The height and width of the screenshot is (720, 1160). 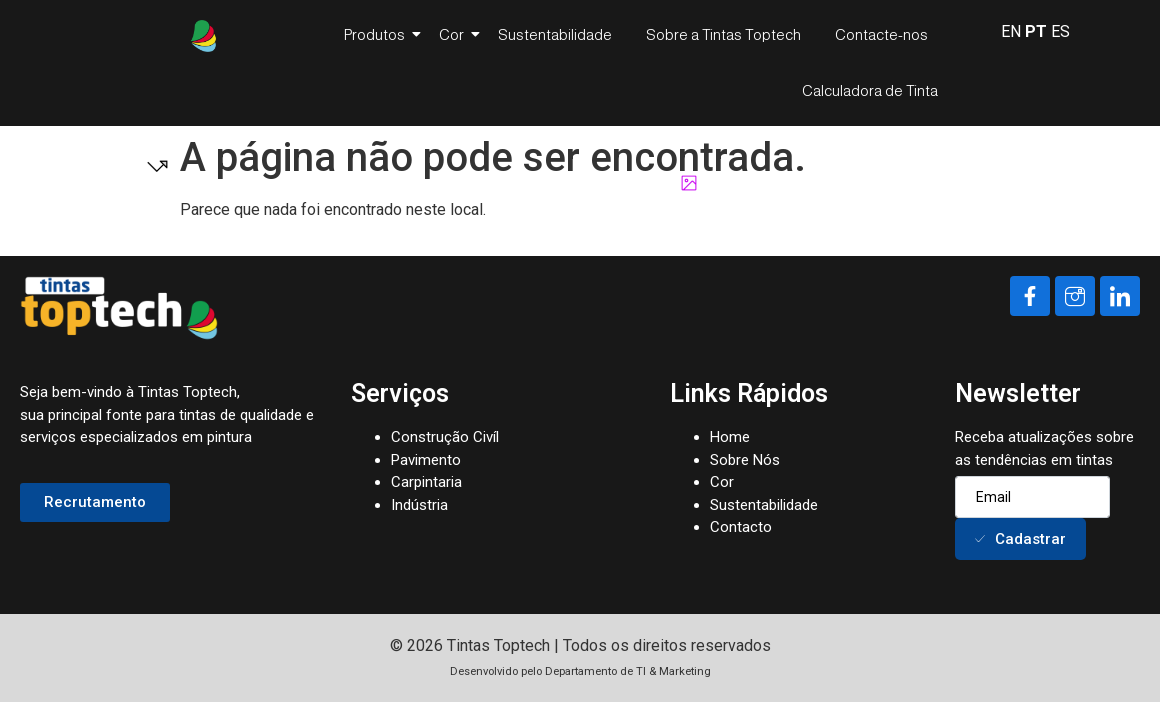 I want to click on view image or photo, so click(x=689, y=183).